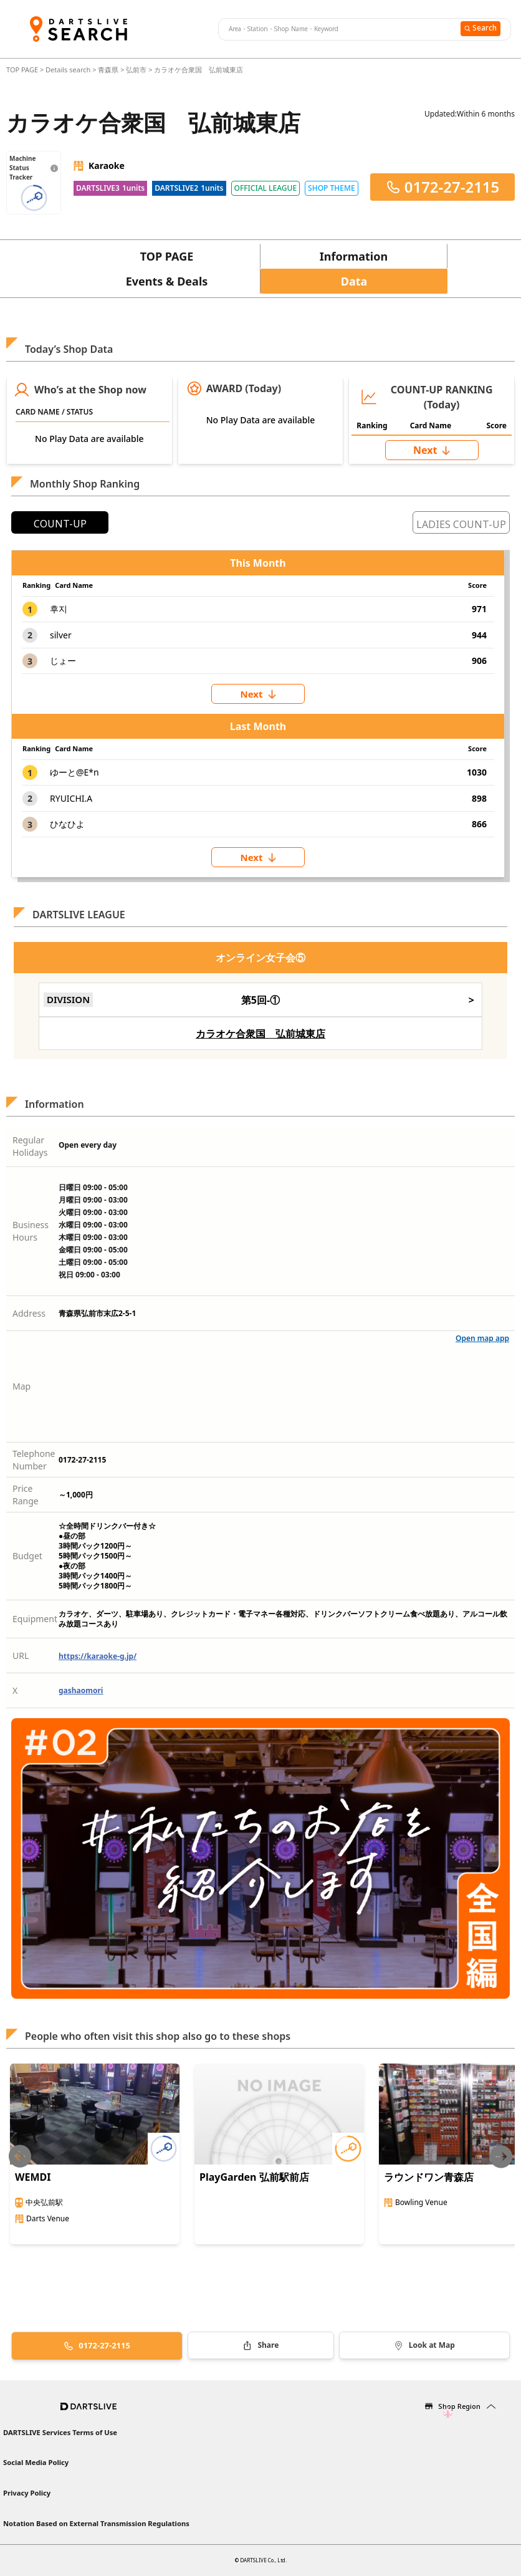  I want to click on indicates a skill-based or dexterity game mode, so click(447, 2412).